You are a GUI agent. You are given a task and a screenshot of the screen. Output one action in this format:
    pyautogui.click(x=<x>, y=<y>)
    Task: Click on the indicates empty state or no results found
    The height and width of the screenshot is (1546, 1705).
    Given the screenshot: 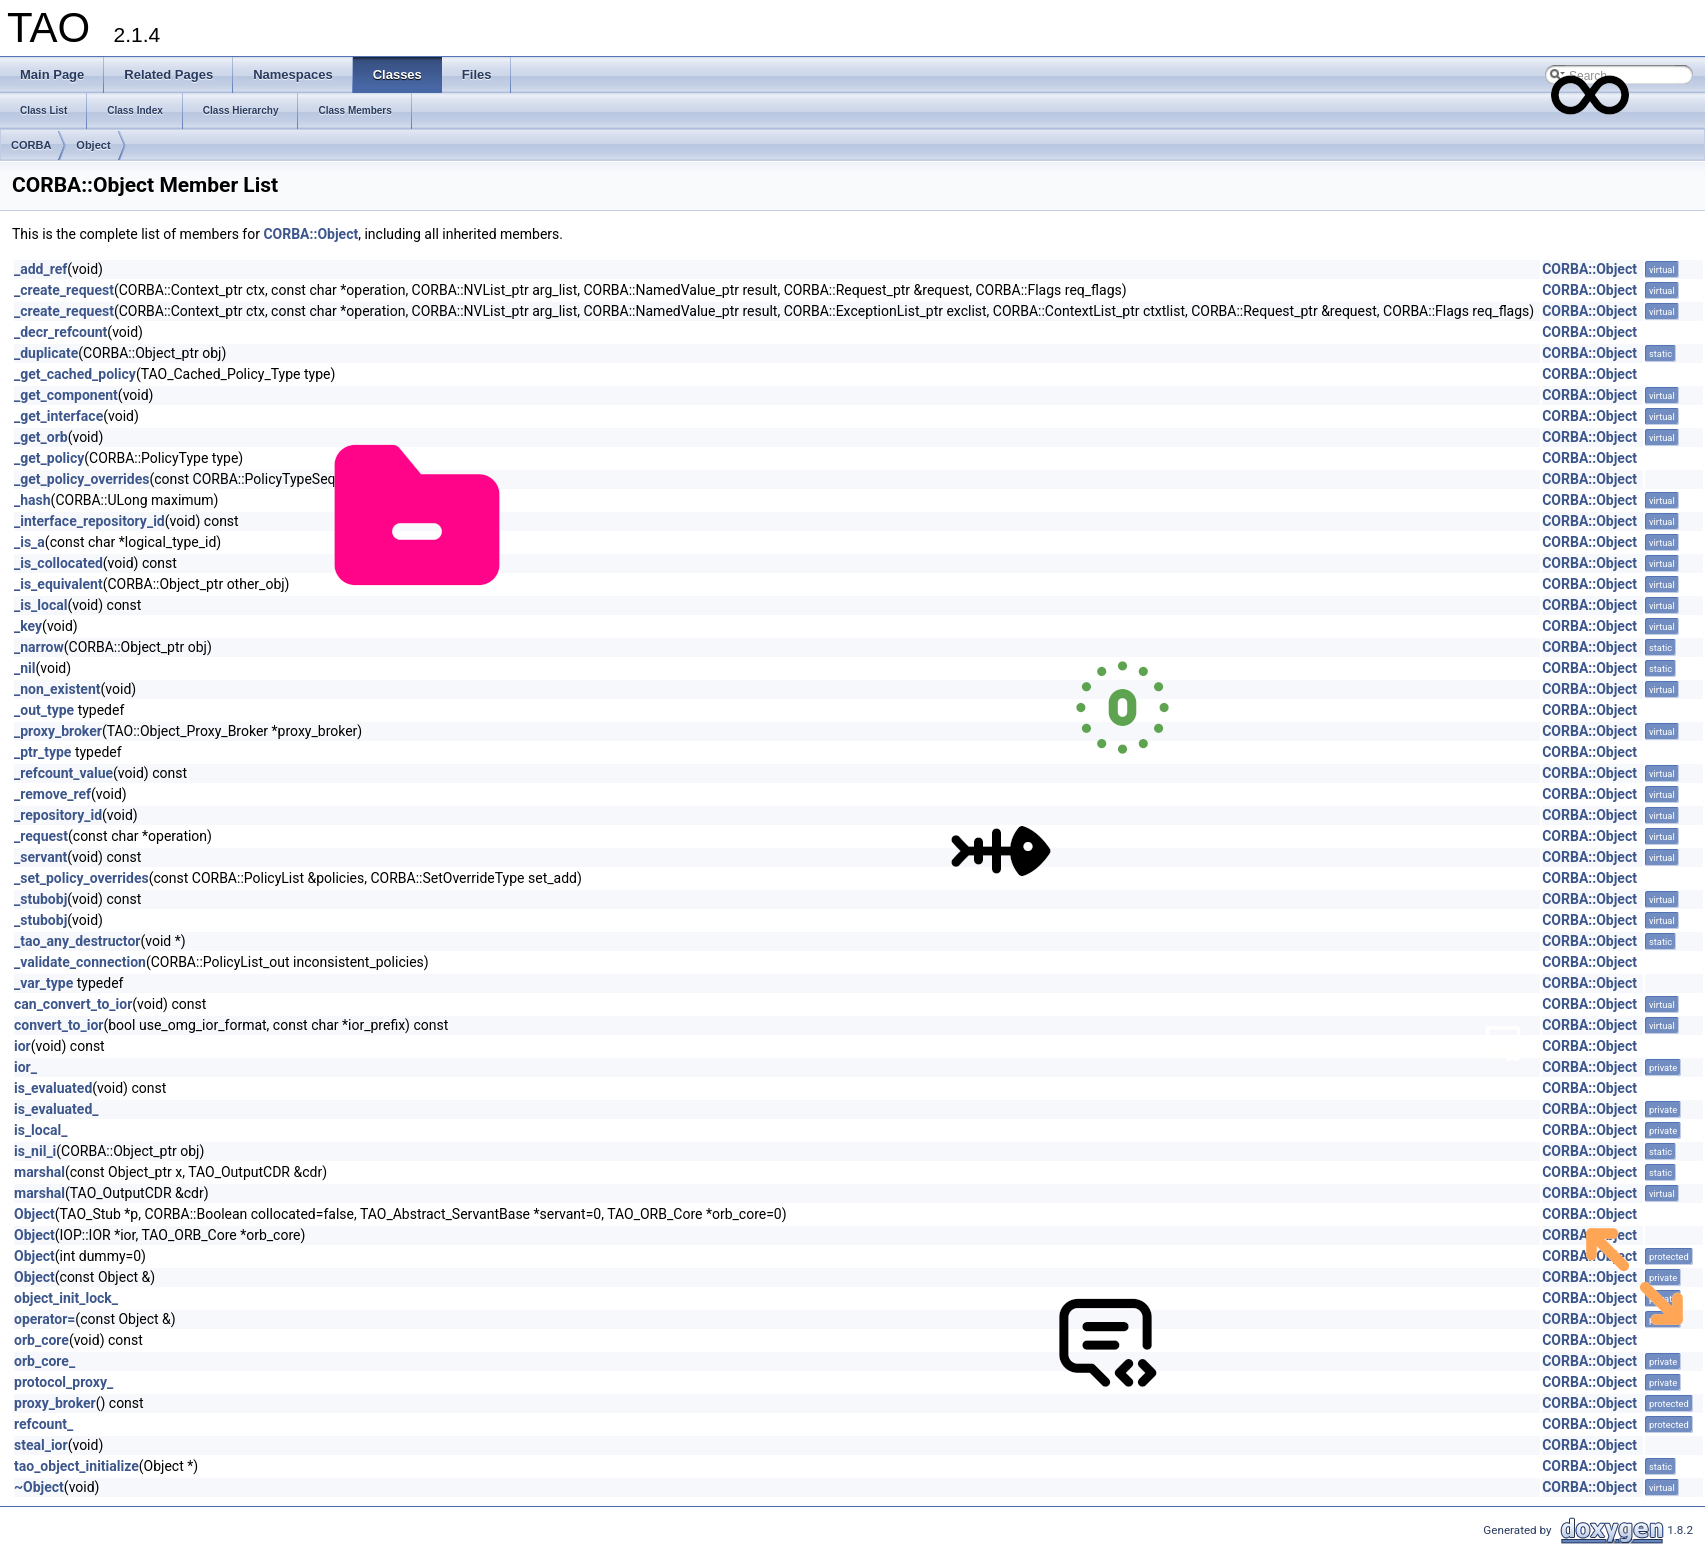 What is the action you would take?
    pyautogui.click(x=1001, y=851)
    